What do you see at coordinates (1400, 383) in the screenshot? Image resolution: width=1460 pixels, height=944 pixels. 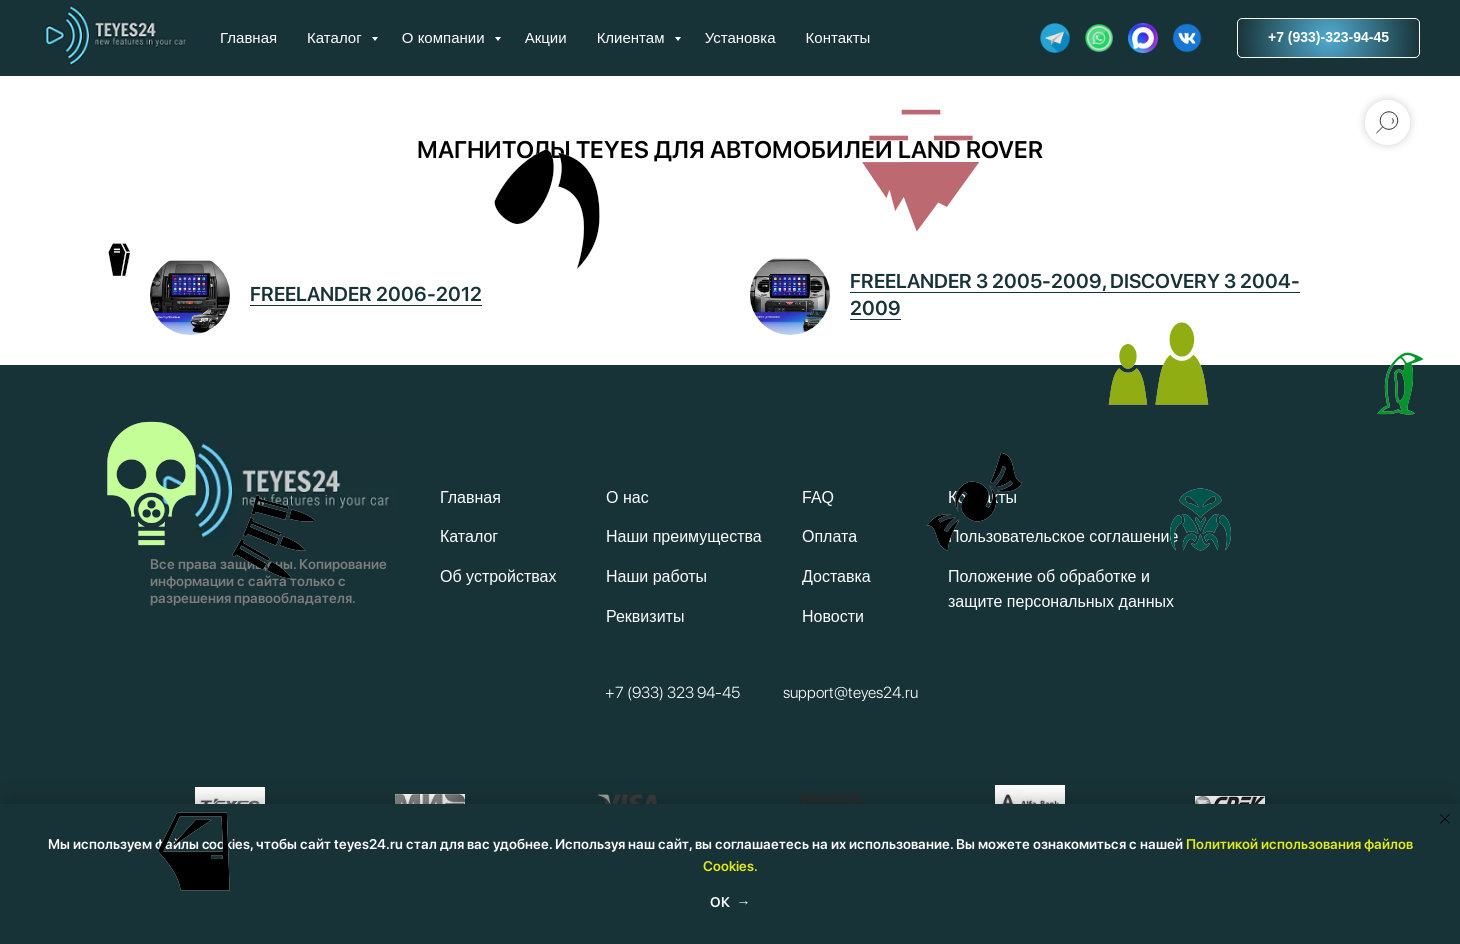 I see `penguin character or mascot icon` at bounding box center [1400, 383].